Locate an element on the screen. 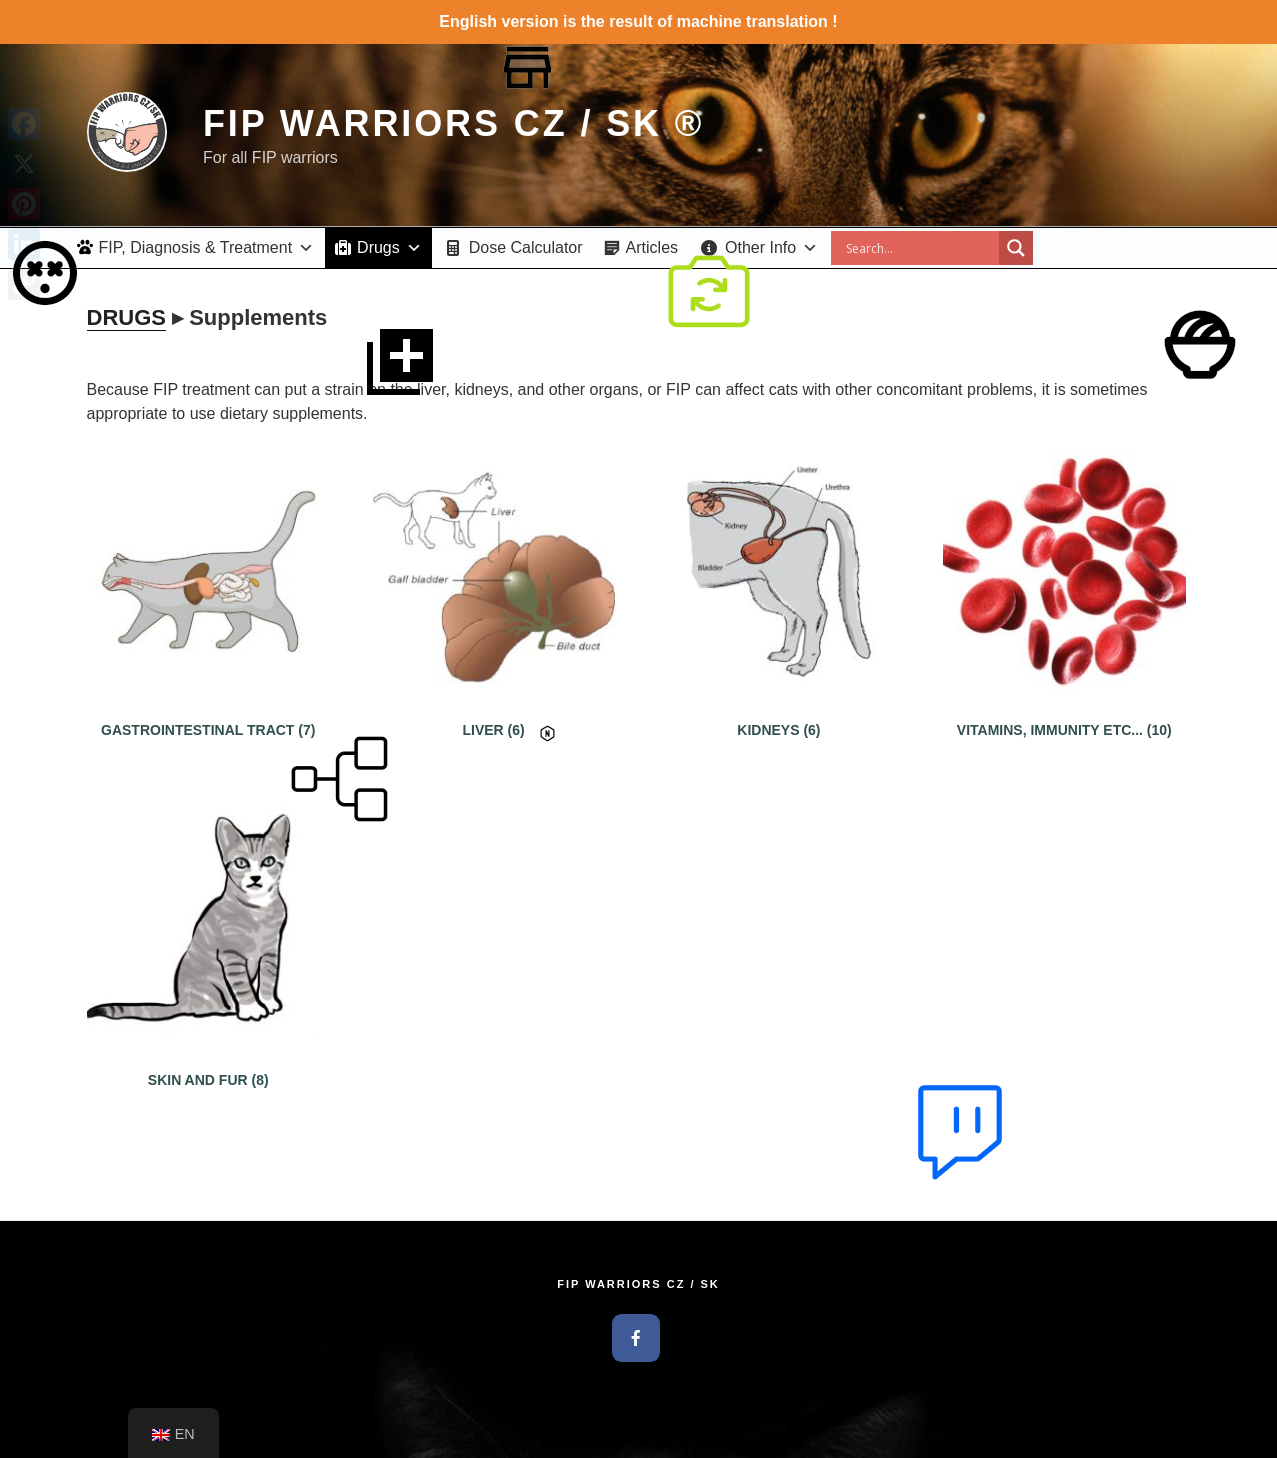  view hierarchical data or folder structure is located at coordinates (345, 779).